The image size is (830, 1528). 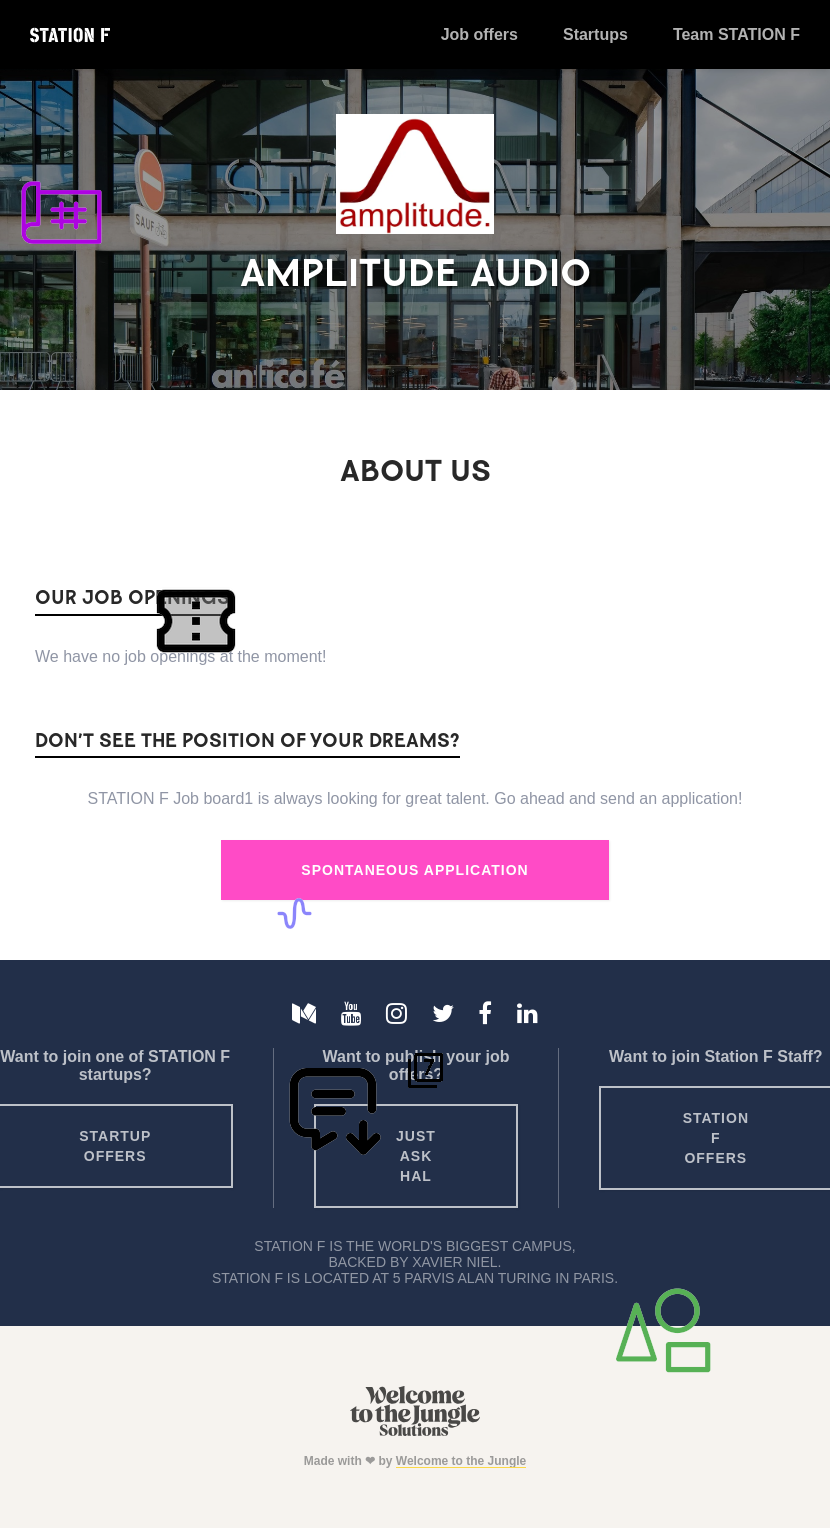 What do you see at coordinates (294, 913) in the screenshot?
I see `adjust audio or sound wave settings` at bounding box center [294, 913].